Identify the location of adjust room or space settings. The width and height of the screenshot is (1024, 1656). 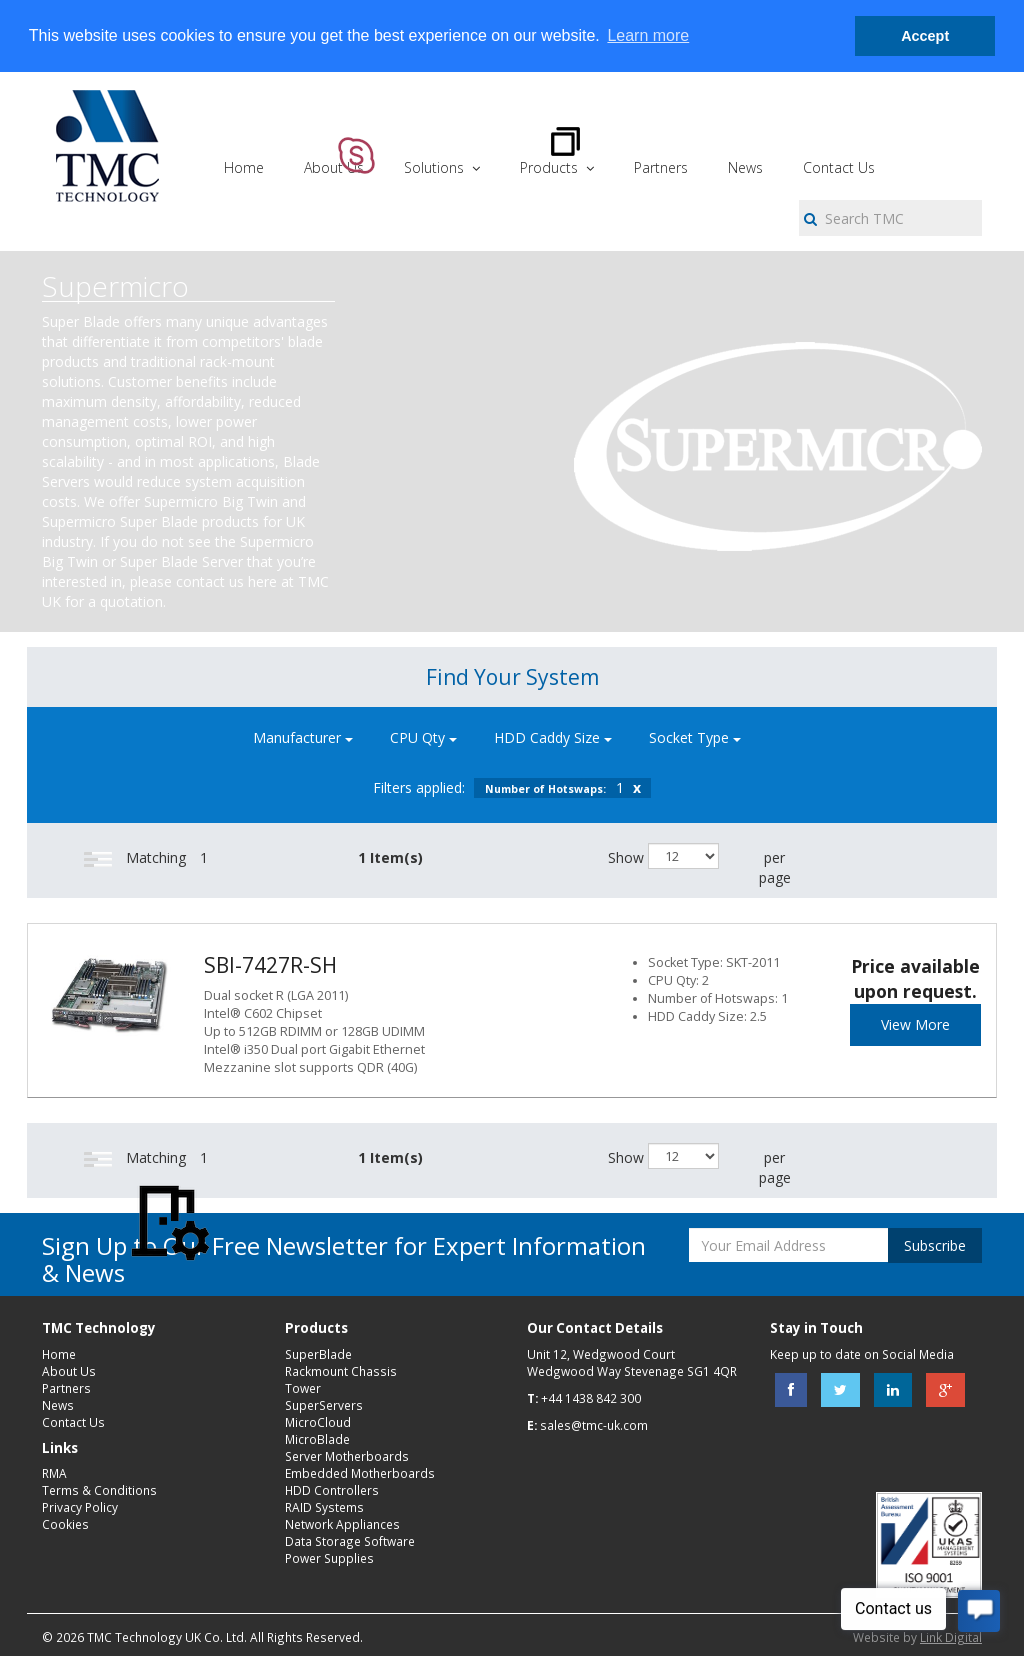
(167, 1221).